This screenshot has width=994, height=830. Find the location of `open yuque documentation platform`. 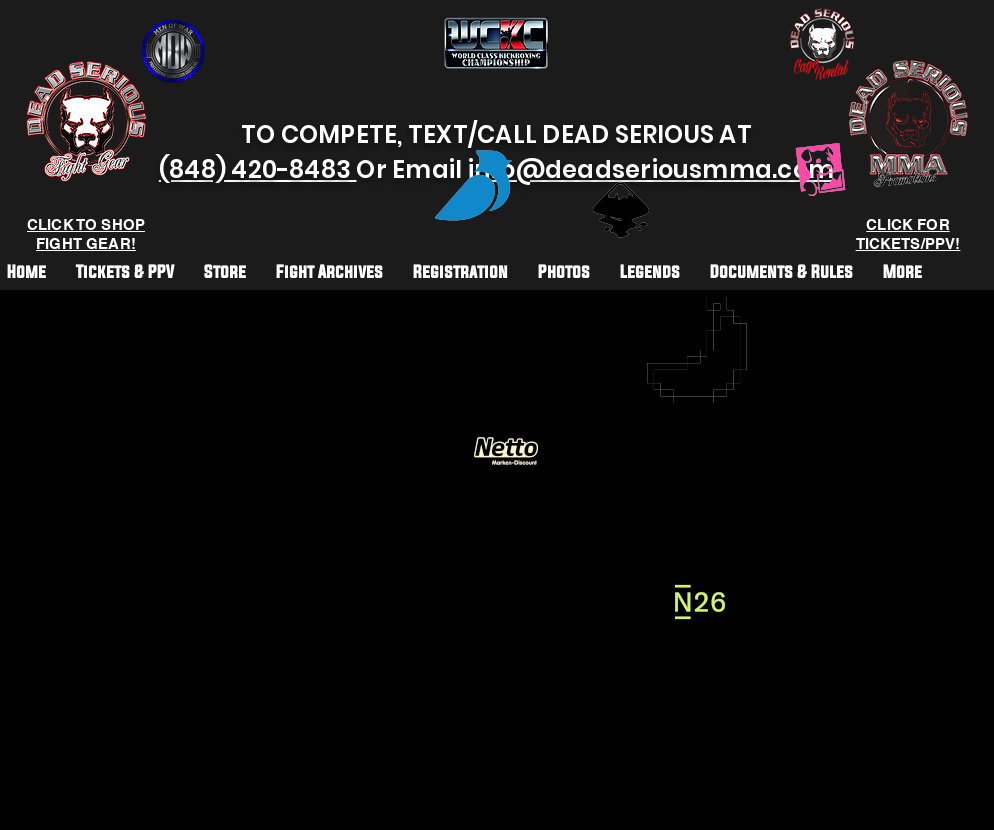

open yuque documentation platform is located at coordinates (473, 183).